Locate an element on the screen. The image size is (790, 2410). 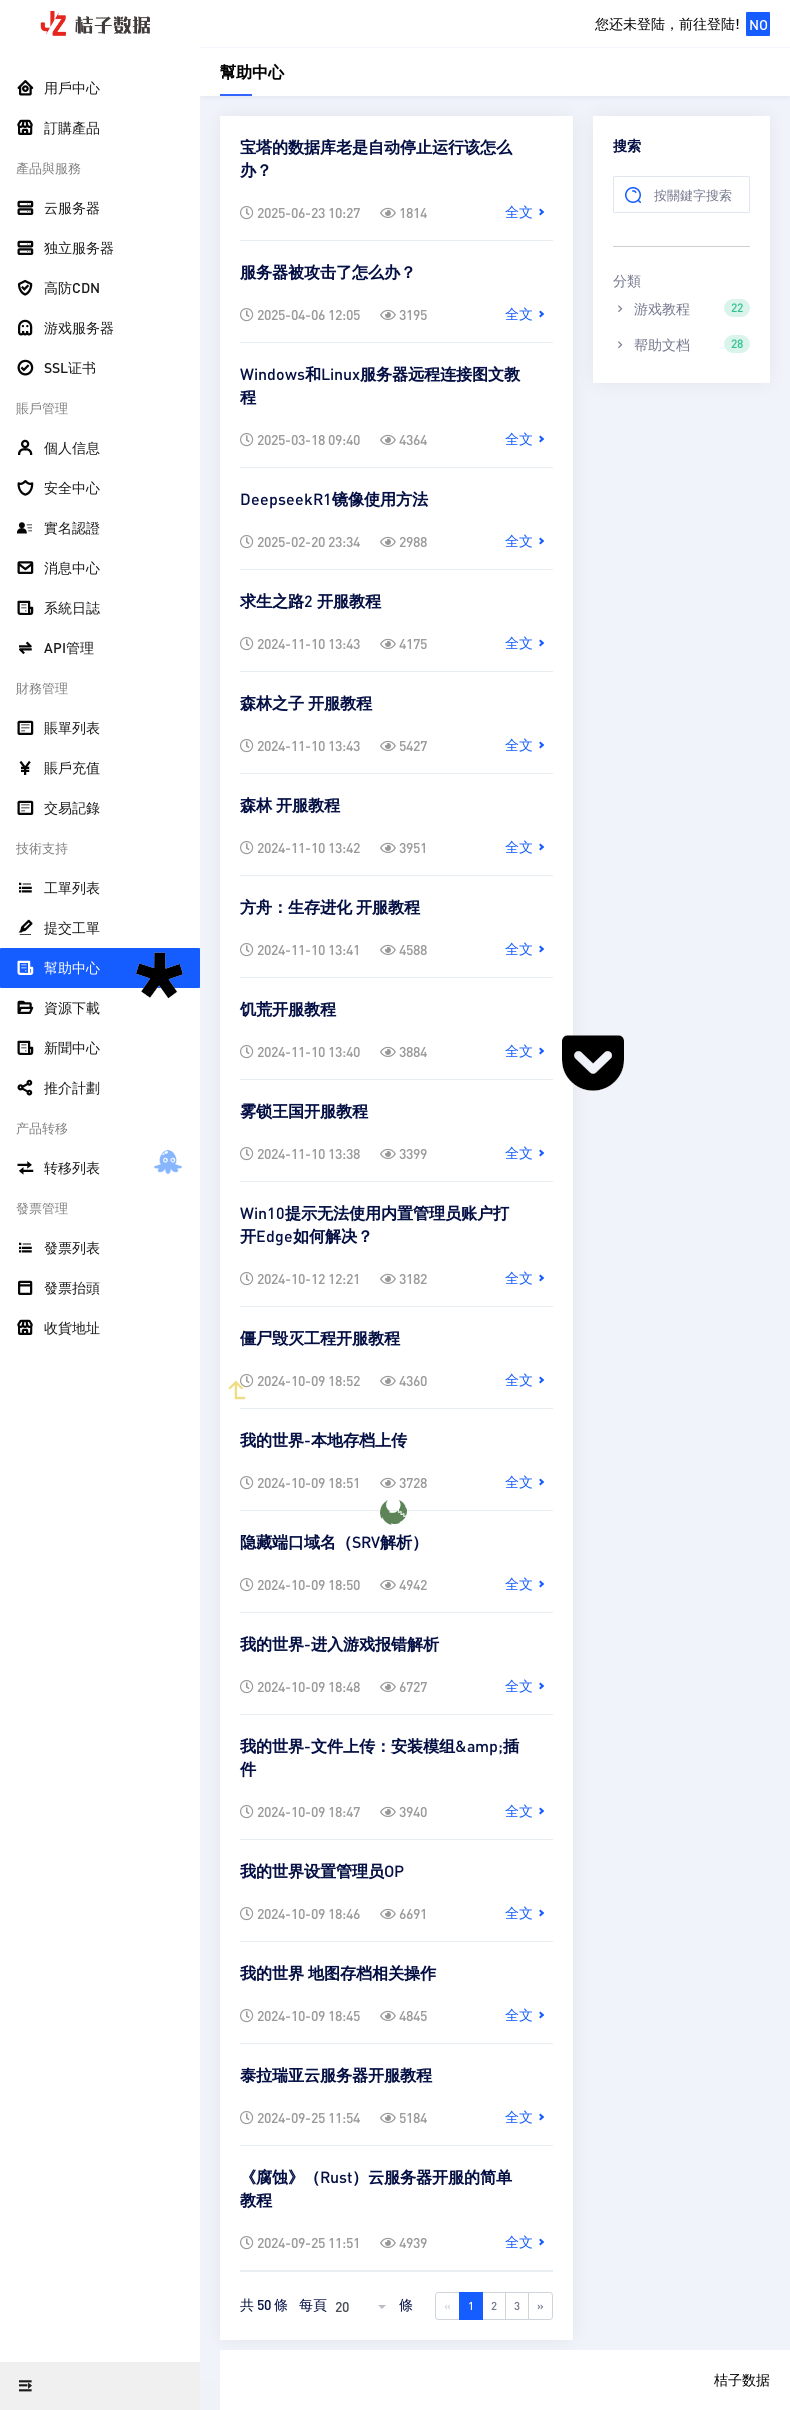
diaspora social network logo is located at coordinates (159, 975).